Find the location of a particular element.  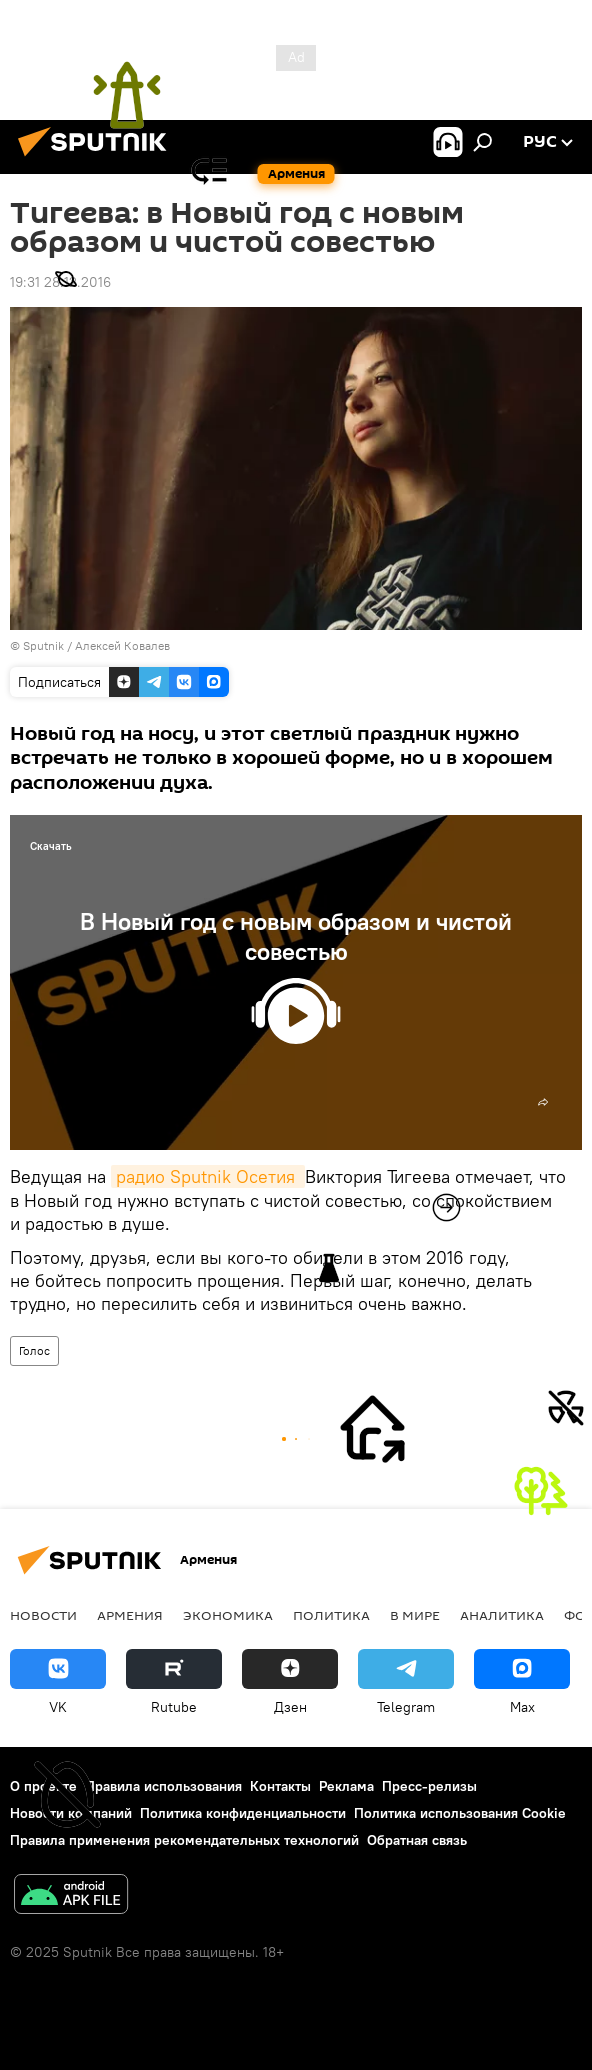

share a home or property listing is located at coordinates (372, 1427).